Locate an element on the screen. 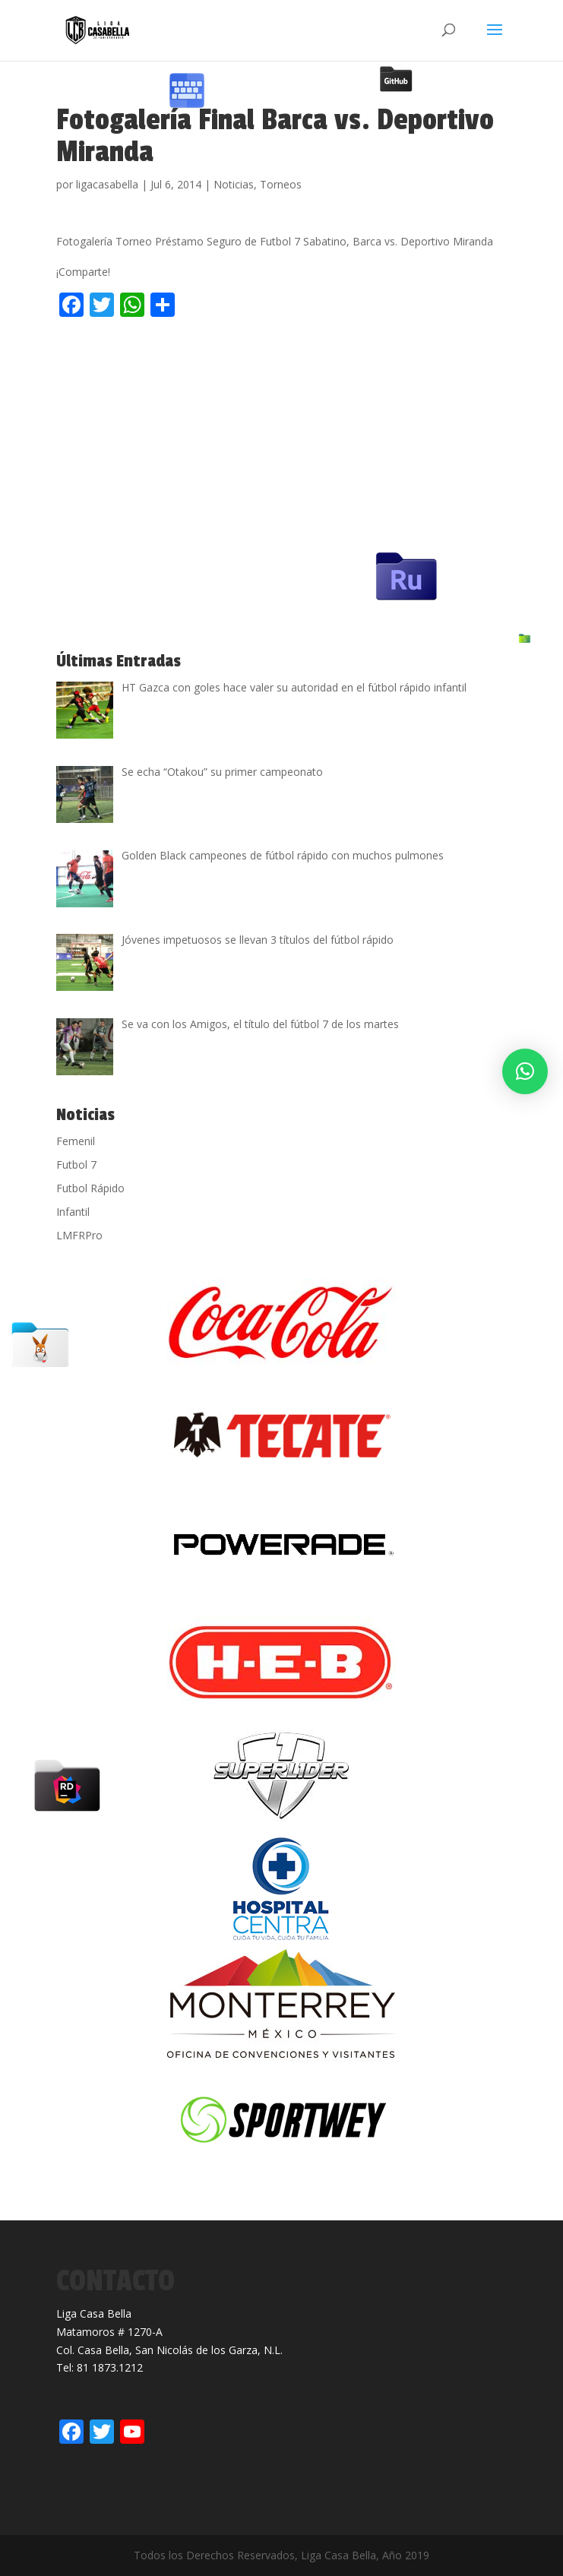 This screenshot has width=563, height=2576. open eMule downloads folder is located at coordinates (40, 1346).